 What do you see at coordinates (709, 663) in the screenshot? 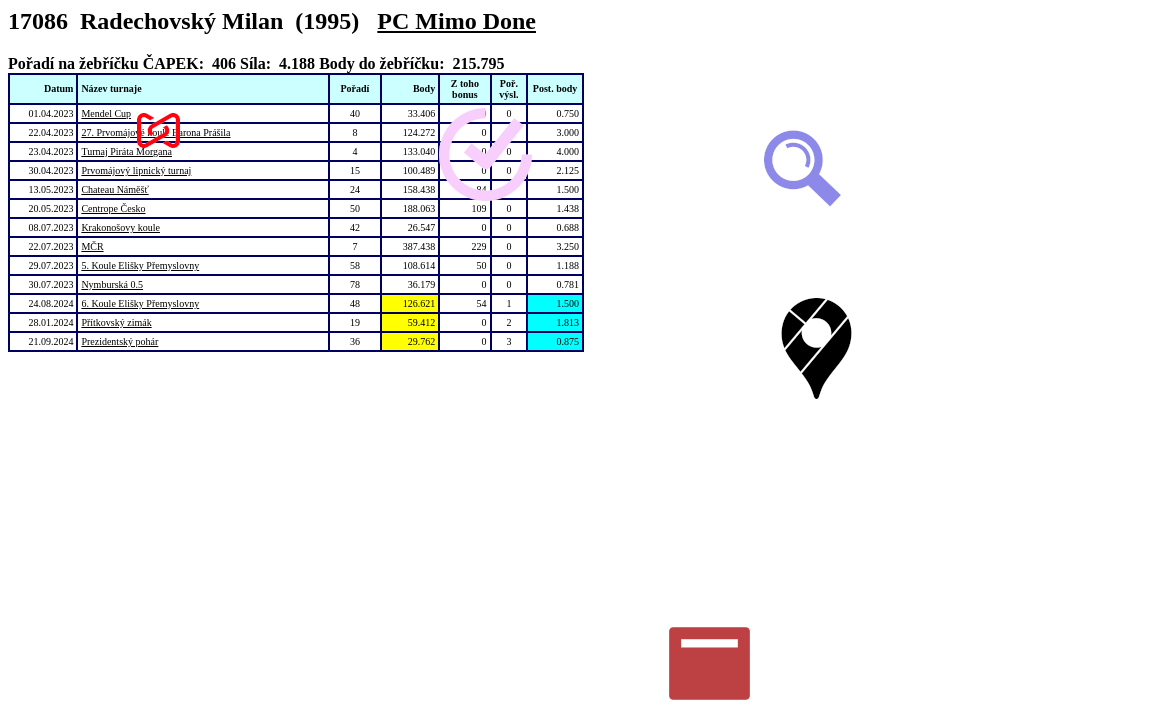
I see `switch to top panel layout` at bounding box center [709, 663].